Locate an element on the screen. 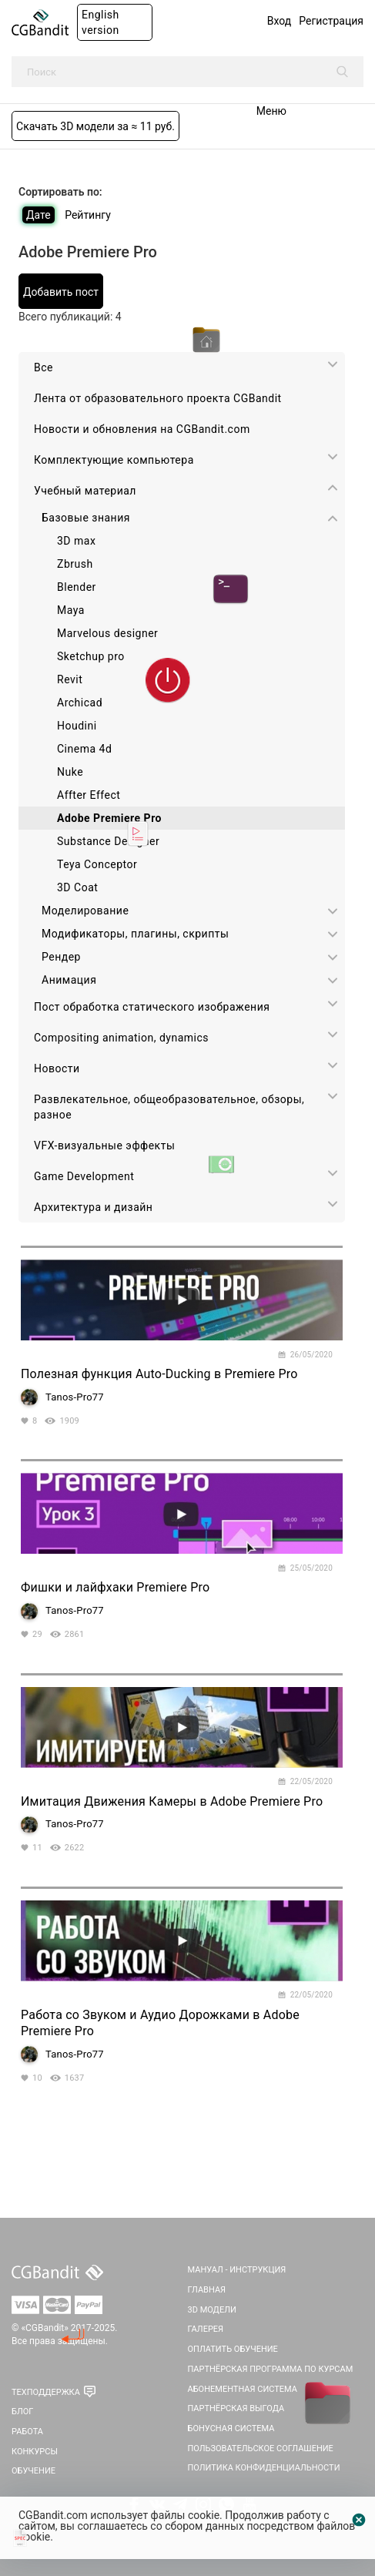  reply all to an email message is located at coordinates (72, 2334).